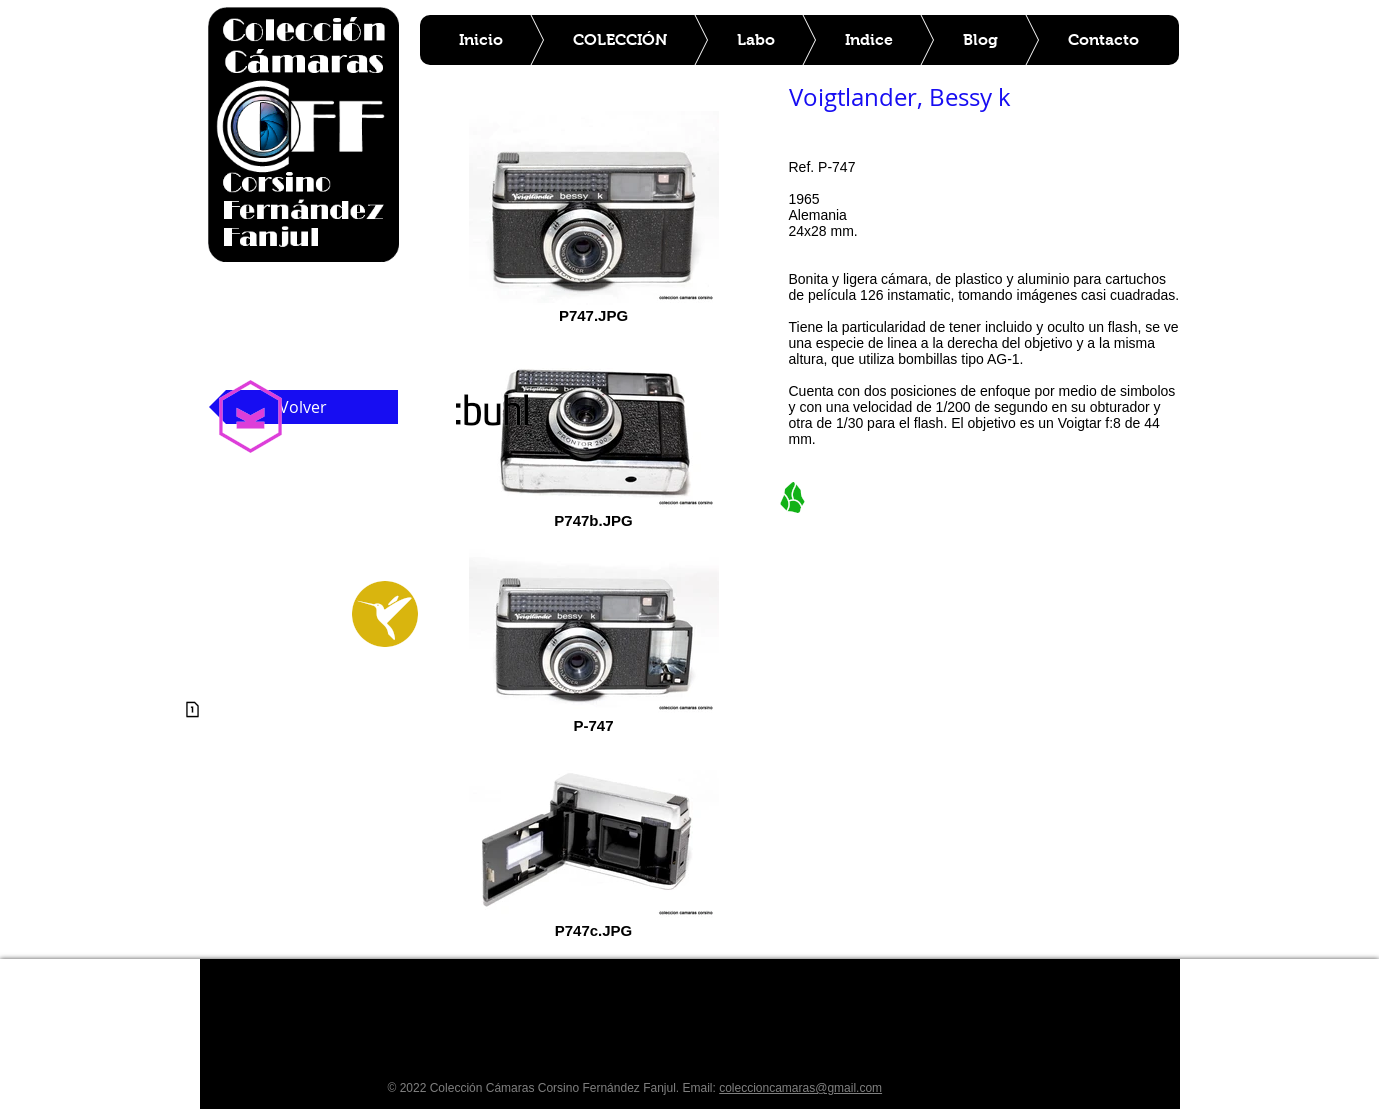 The image size is (1379, 1109). I want to click on kirby CMS logo, so click(250, 416).